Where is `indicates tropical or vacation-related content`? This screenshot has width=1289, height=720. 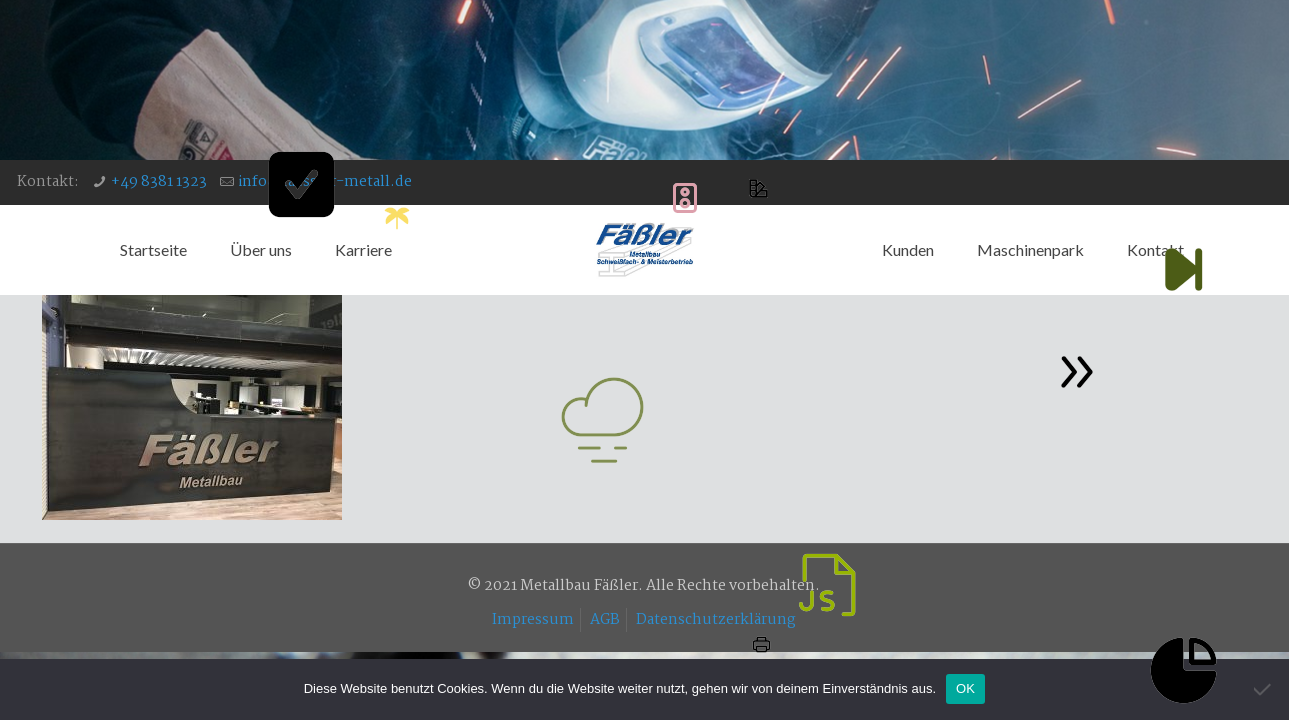 indicates tropical or vacation-related content is located at coordinates (397, 218).